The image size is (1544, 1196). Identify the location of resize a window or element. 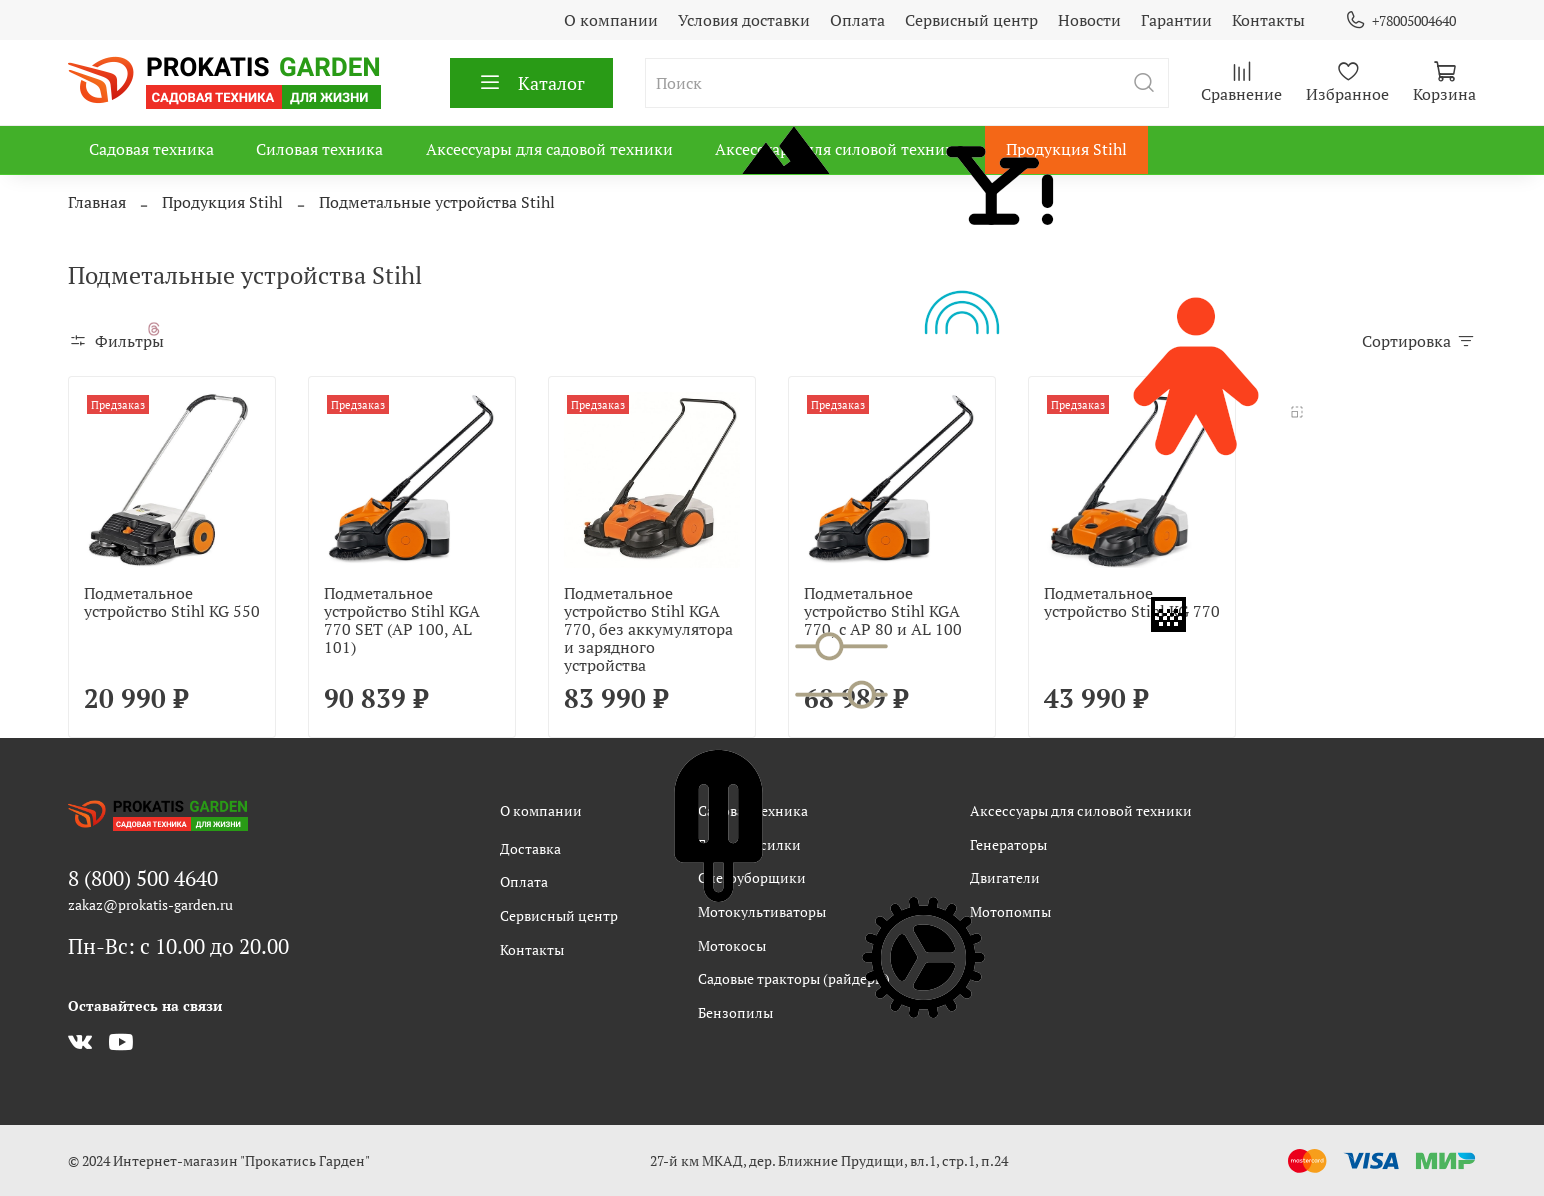
(1297, 412).